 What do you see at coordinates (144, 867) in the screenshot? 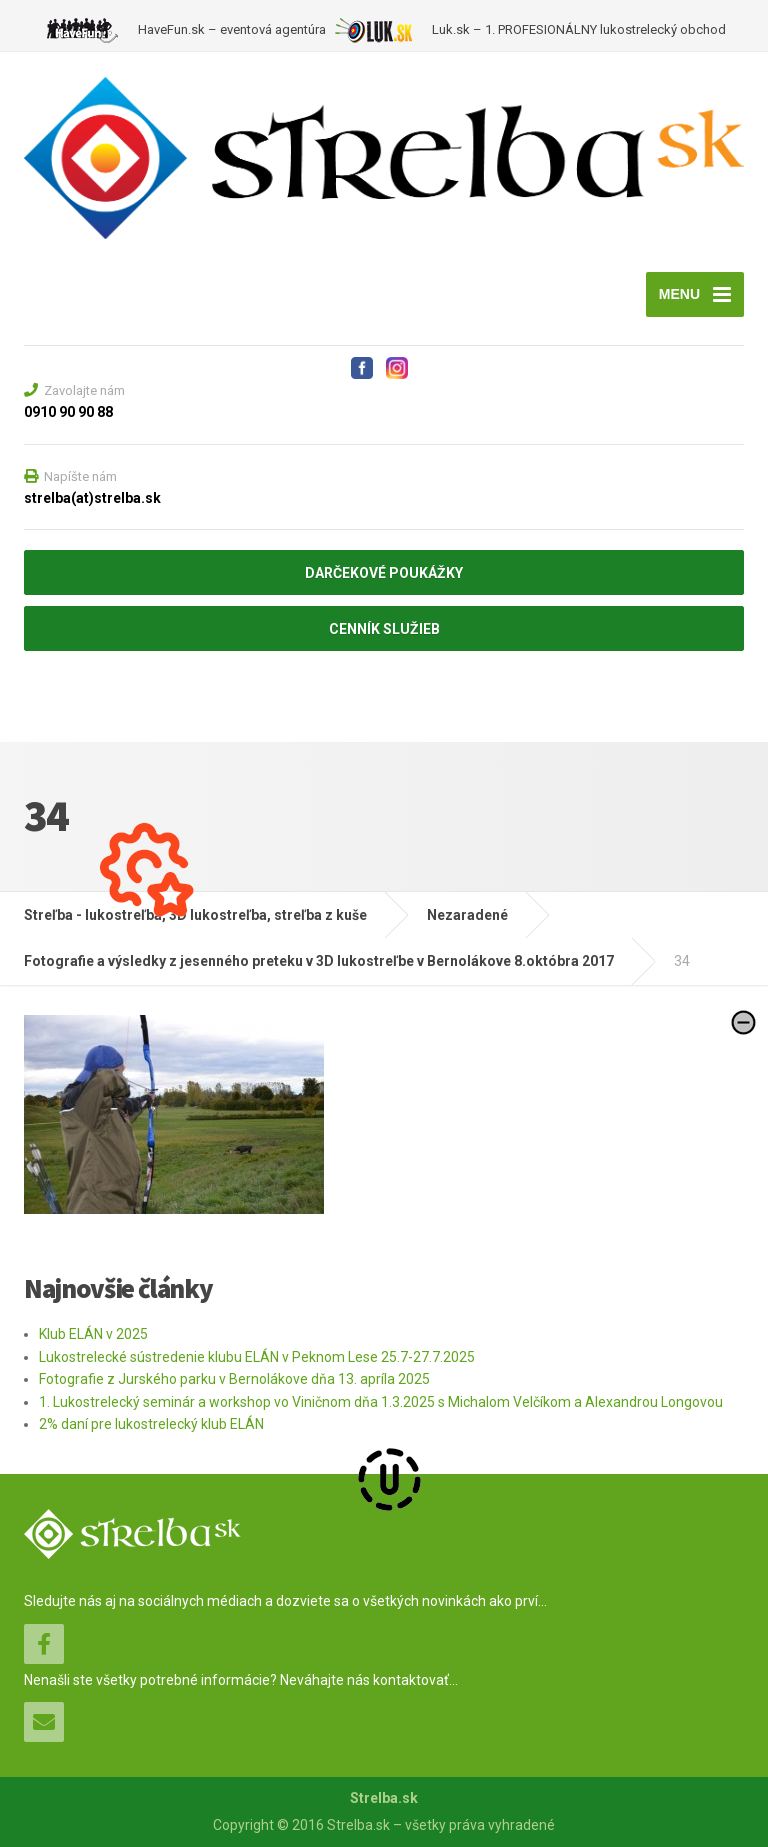
I see `access favorite or starred settings` at bounding box center [144, 867].